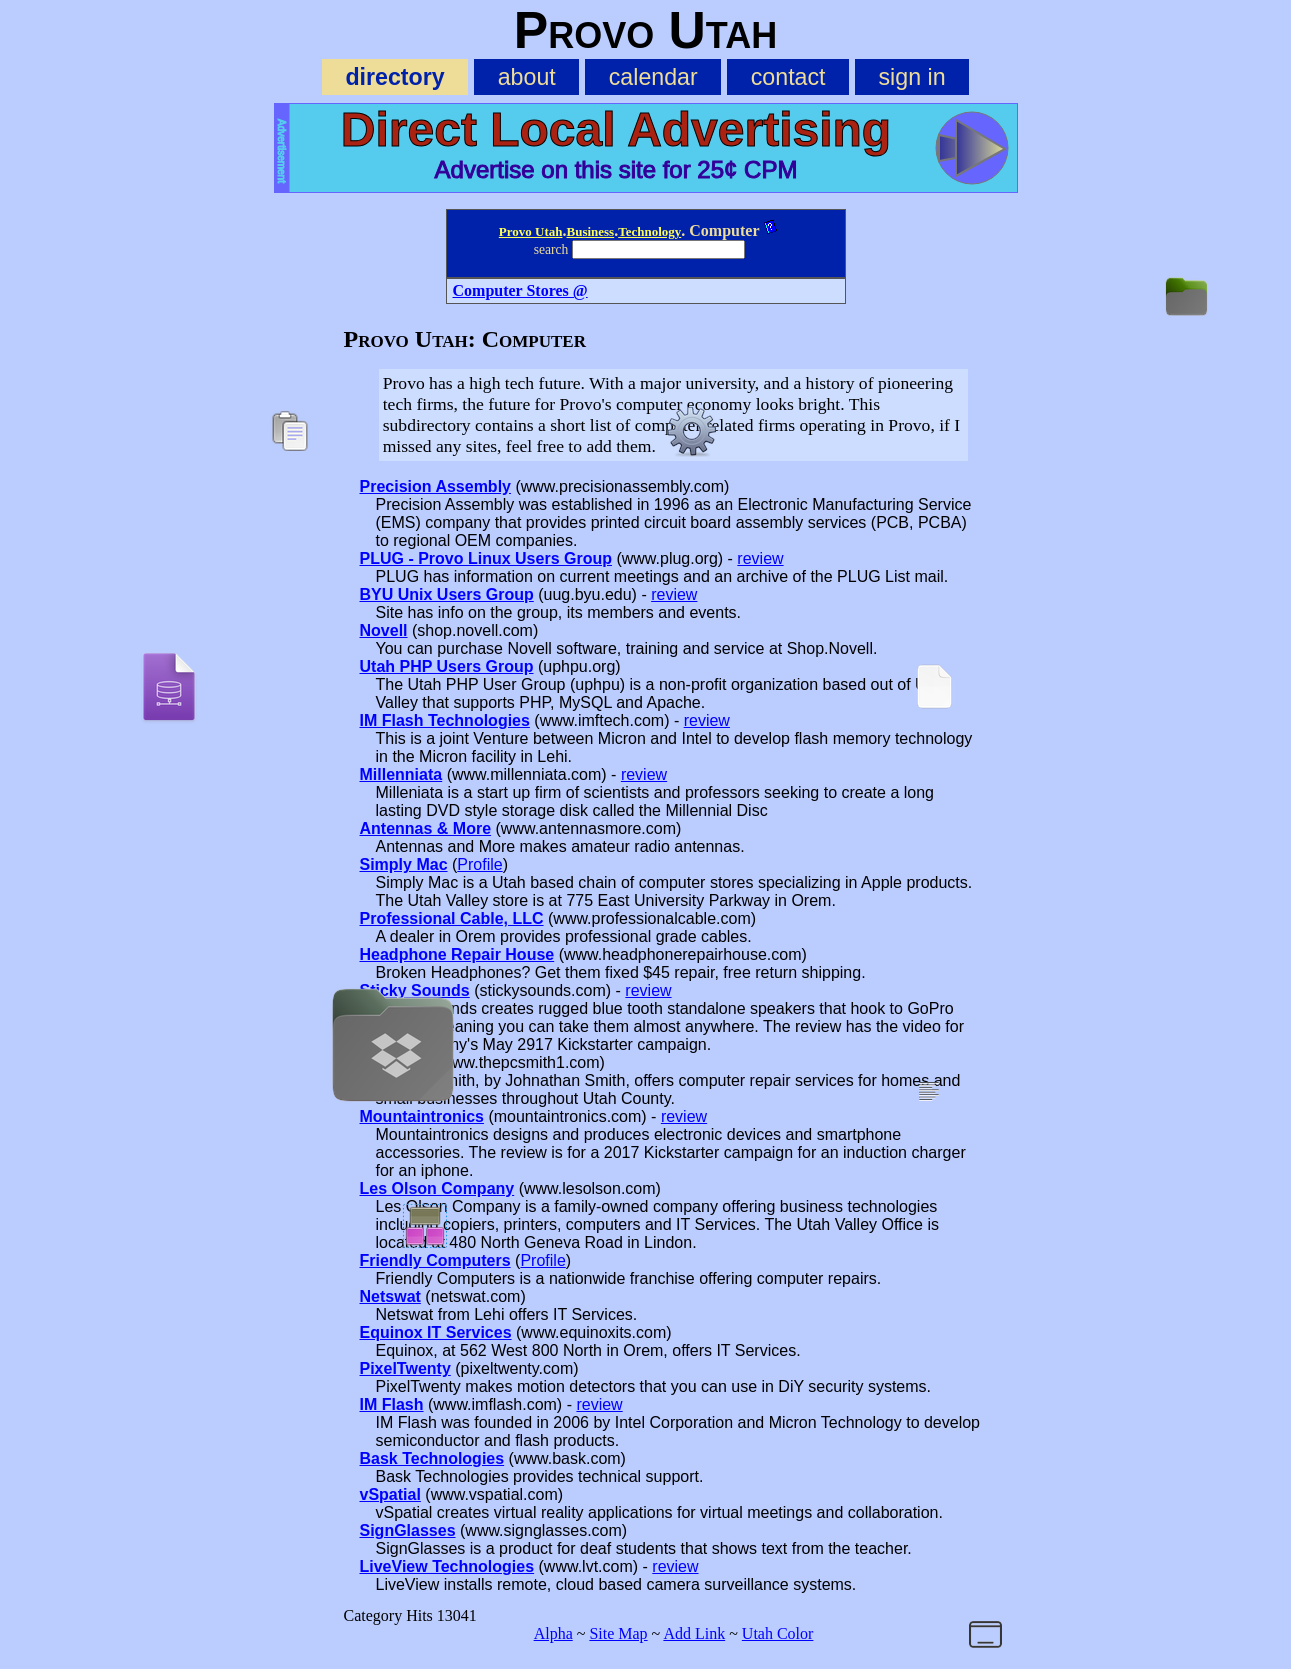 The width and height of the screenshot is (1291, 1669). What do you see at coordinates (691, 432) in the screenshot?
I see `access automator service settings` at bounding box center [691, 432].